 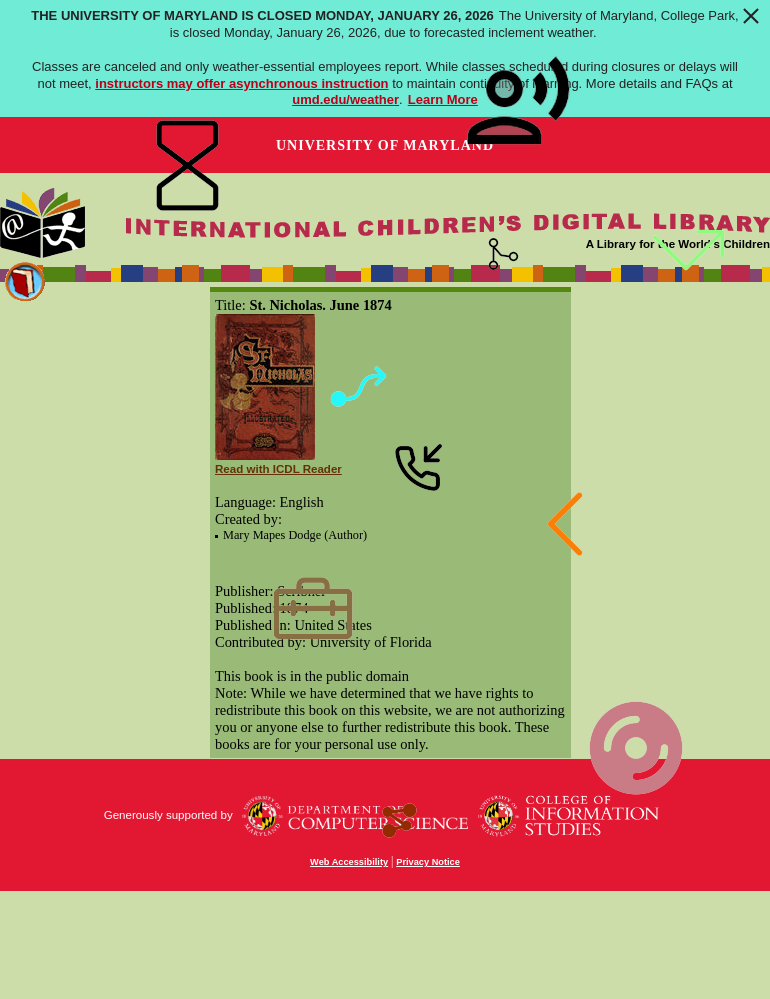 What do you see at coordinates (357, 387) in the screenshot?
I see `indicates a workflow or process flow direction` at bounding box center [357, 387].